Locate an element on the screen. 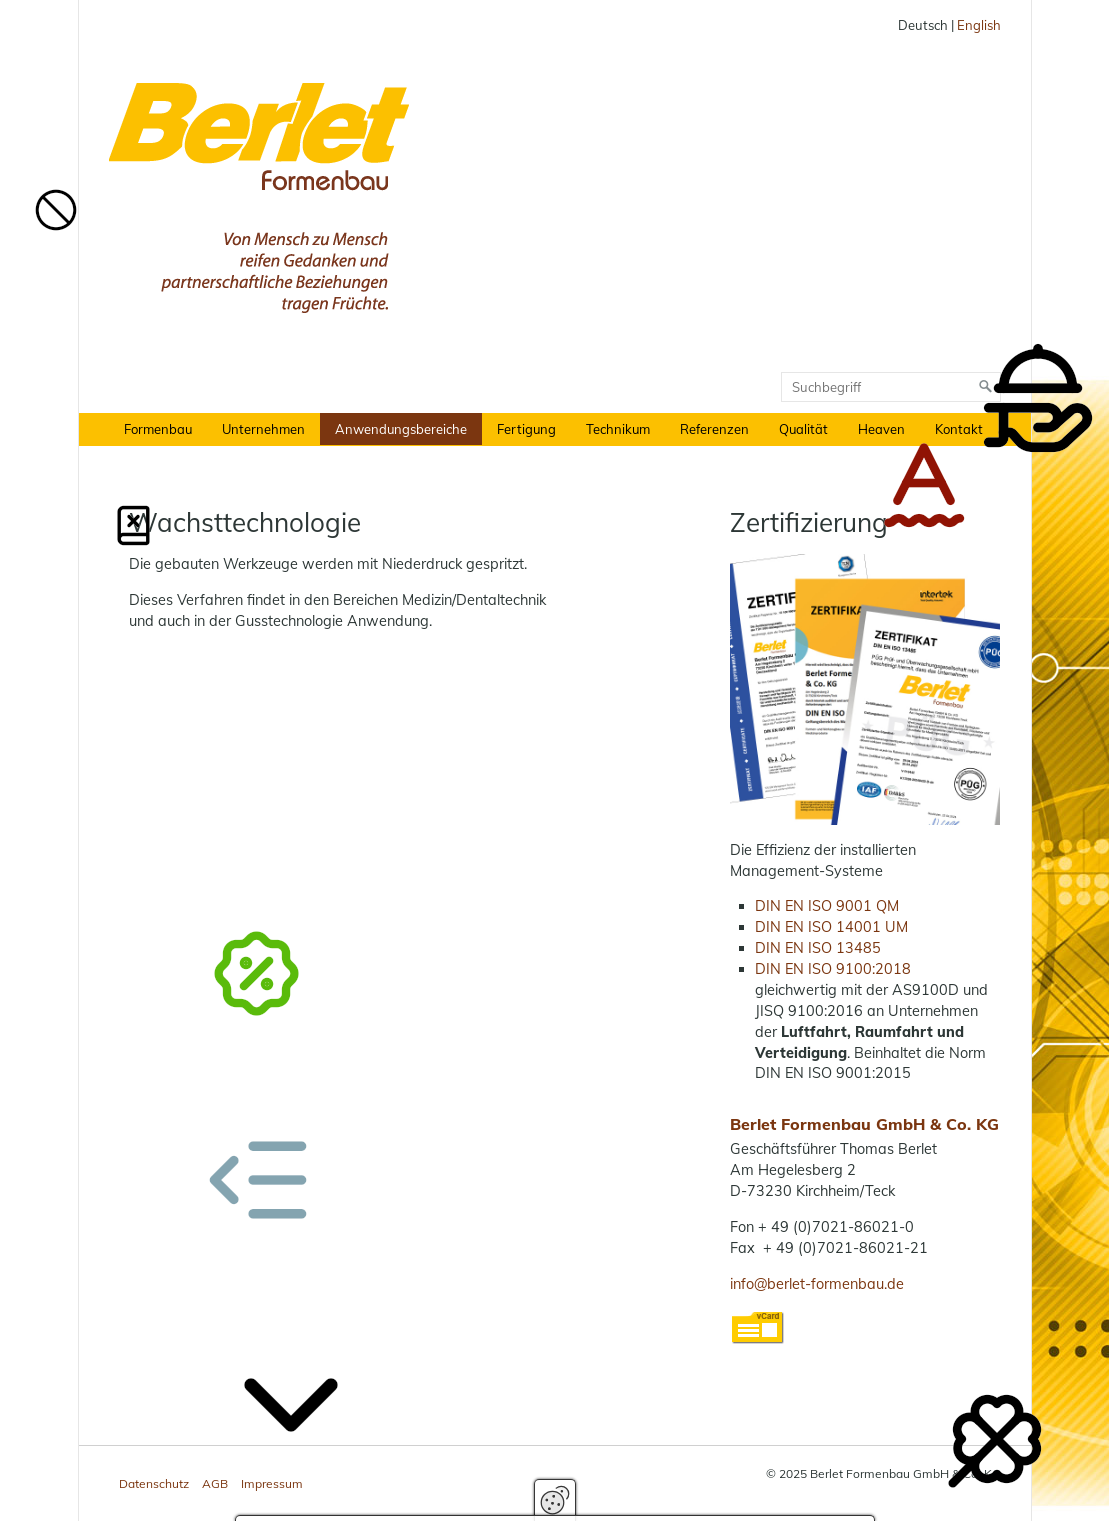 Image resolution: width=1109 pixels, height=1521 pixels. indicates a blocked or prohibited action is located at coordinates (56, 210).